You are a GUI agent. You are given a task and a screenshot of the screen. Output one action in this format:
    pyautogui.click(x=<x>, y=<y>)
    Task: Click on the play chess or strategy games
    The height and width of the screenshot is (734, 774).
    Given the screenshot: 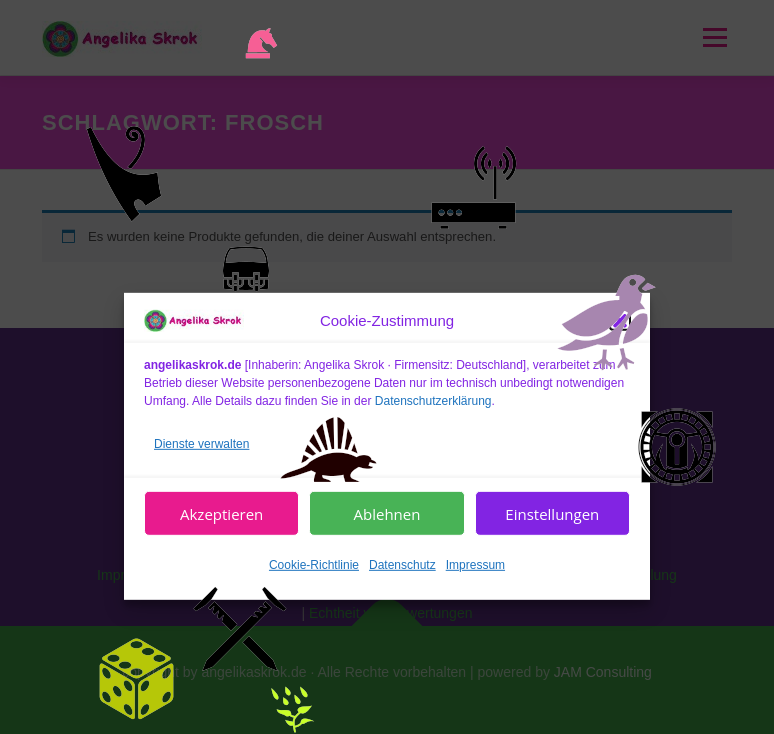 What is the action you would take?
    pyautogui.click(x=261, y=40)
    